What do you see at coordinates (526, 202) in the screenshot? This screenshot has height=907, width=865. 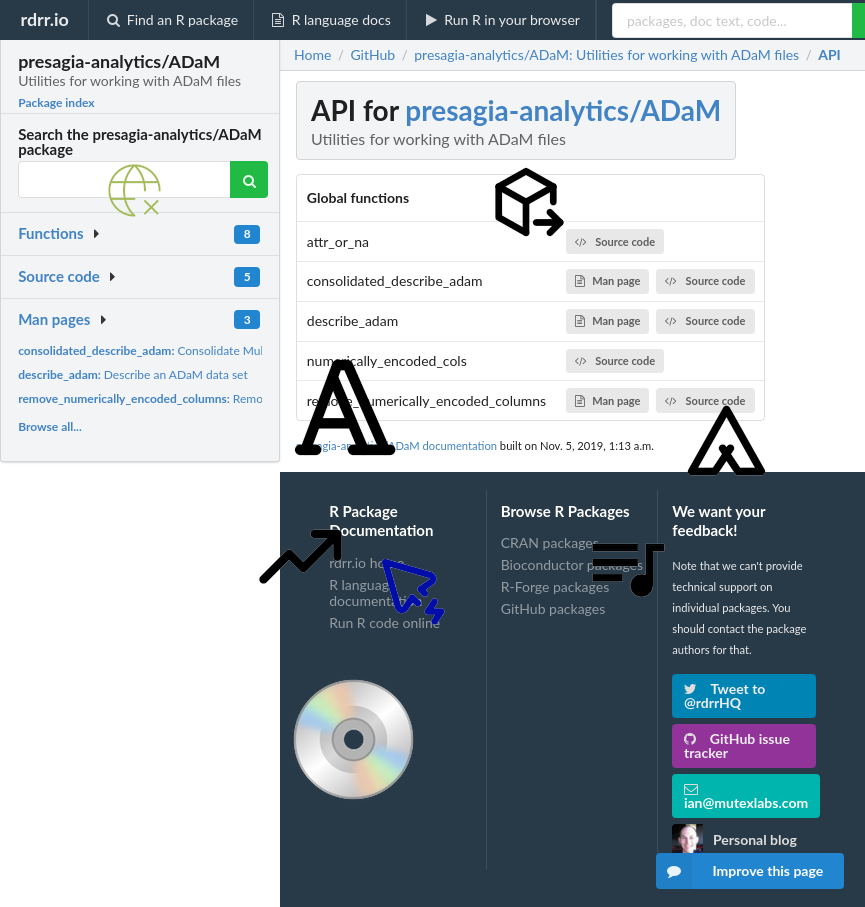 I see `export or send a package` at bounding box center [526, 202].